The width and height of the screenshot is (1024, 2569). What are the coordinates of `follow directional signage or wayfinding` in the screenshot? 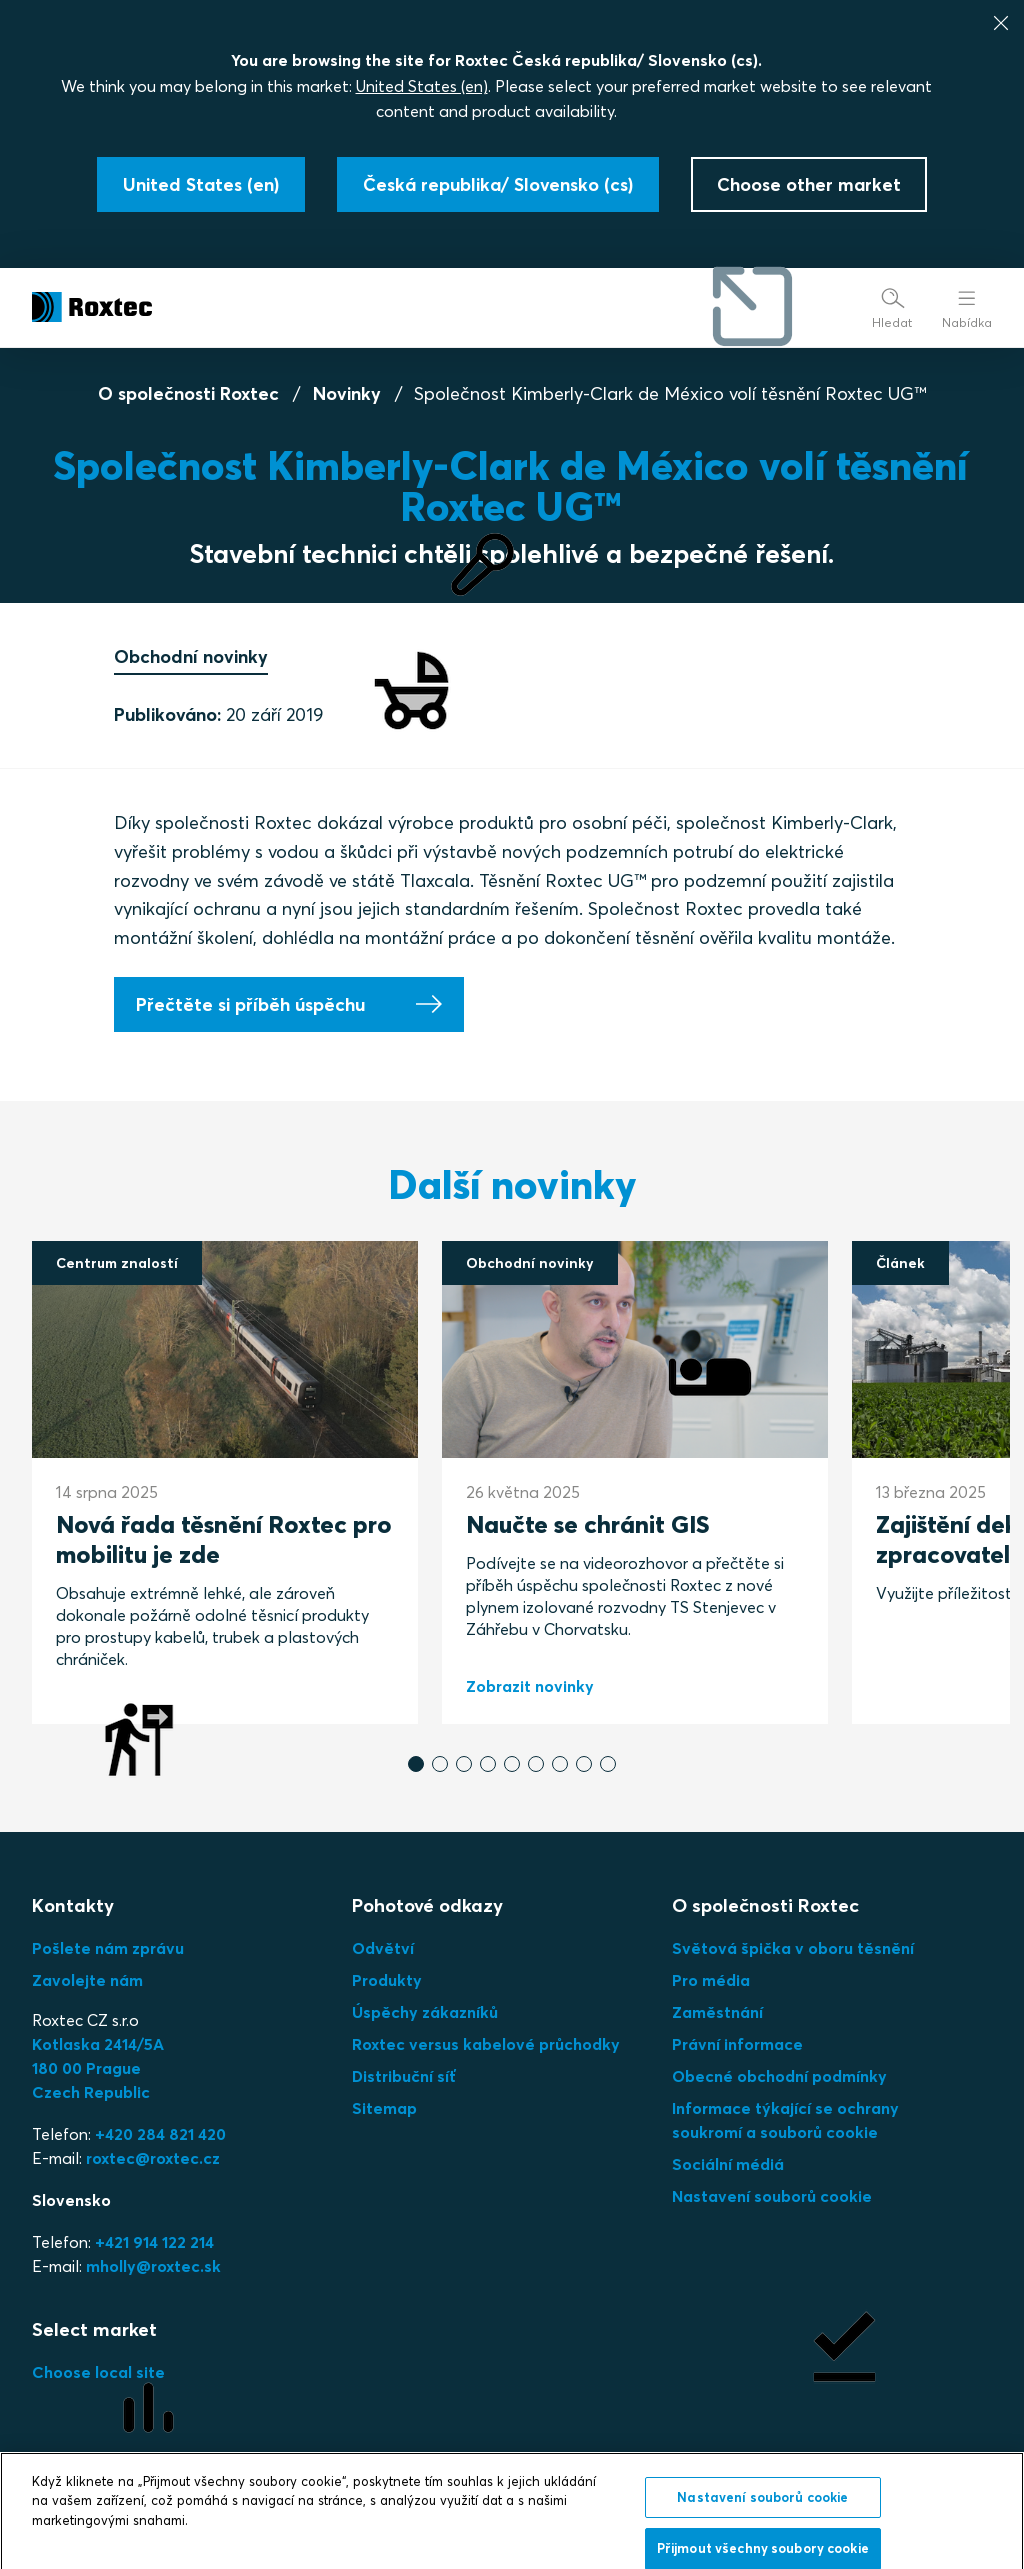 It's located at (140, 1739).